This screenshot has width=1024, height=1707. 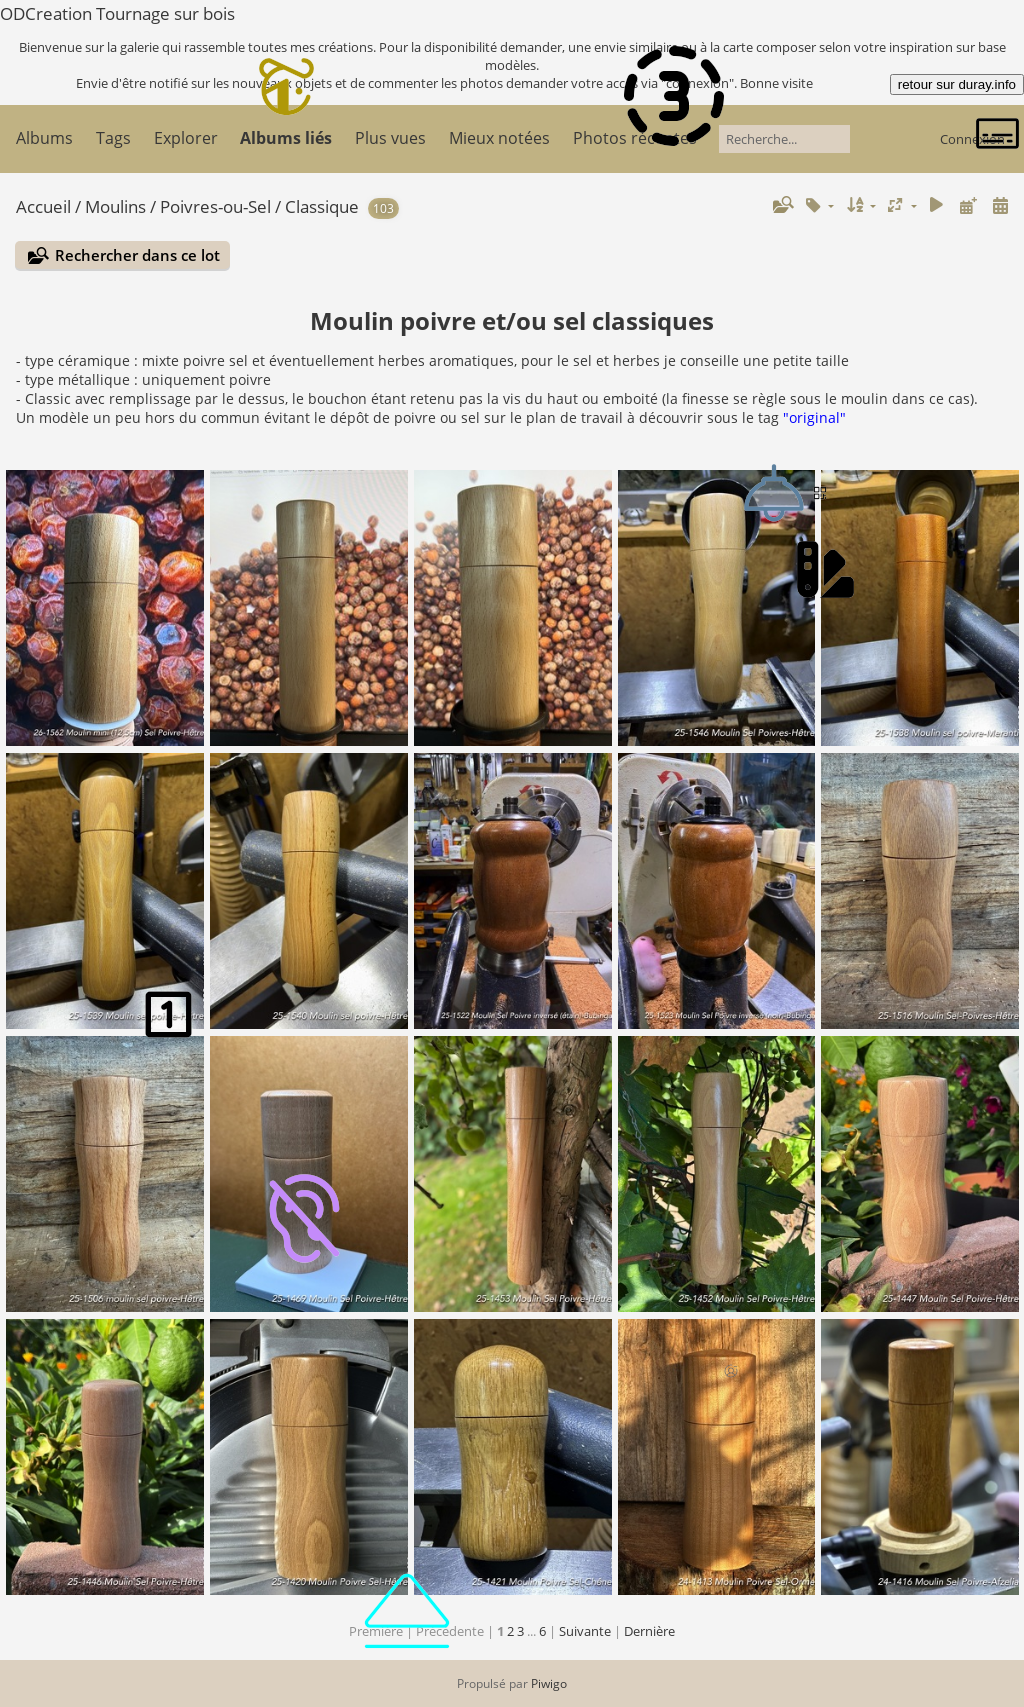 I want to click on indicates first step in a sequence or process, so click(x=168, y=1014).